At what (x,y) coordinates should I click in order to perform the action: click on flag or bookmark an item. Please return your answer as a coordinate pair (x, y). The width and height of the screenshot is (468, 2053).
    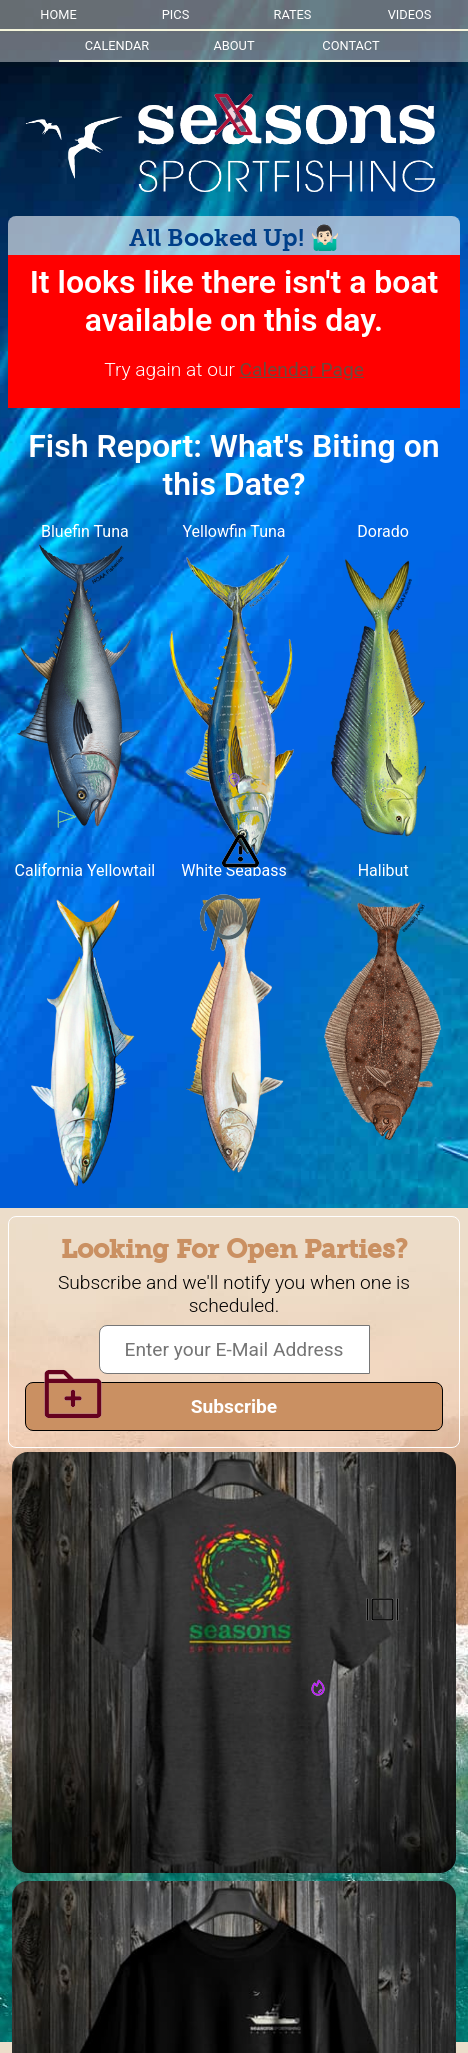
    Looking at the image, I should click on (65, 819).